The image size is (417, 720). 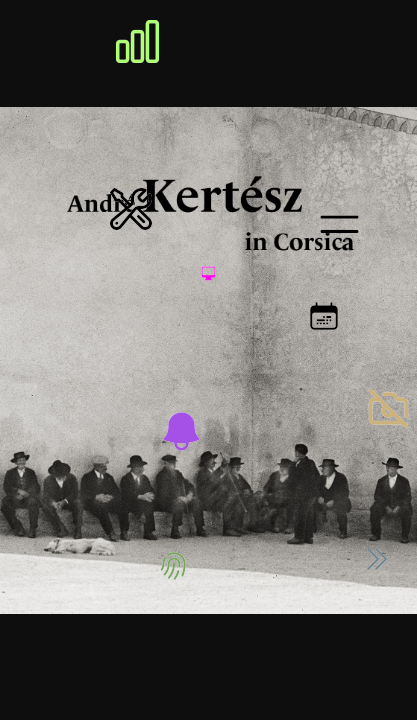 I want to click on access tools and settings, so click(x=131, y=209).